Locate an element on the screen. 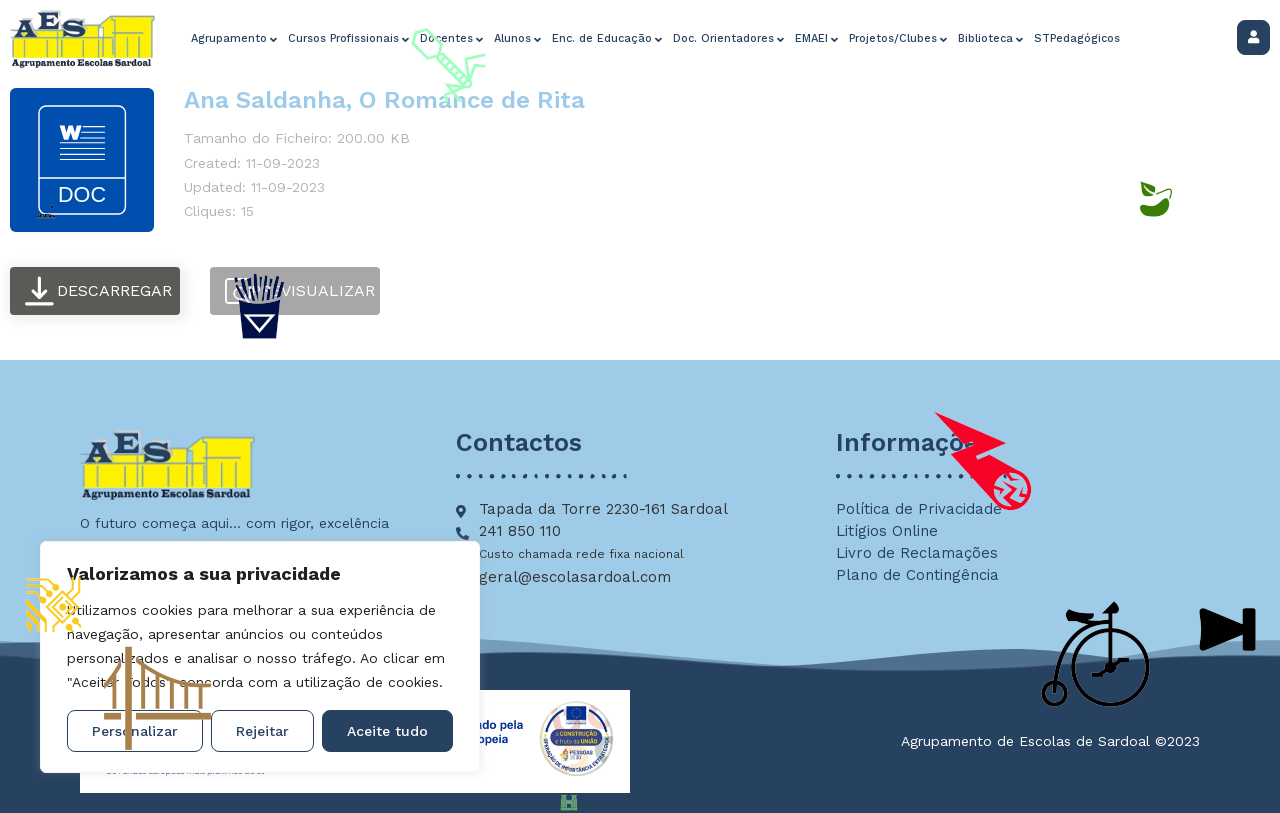  uluru landmark or australian destination is located at coordinates (46, 213).